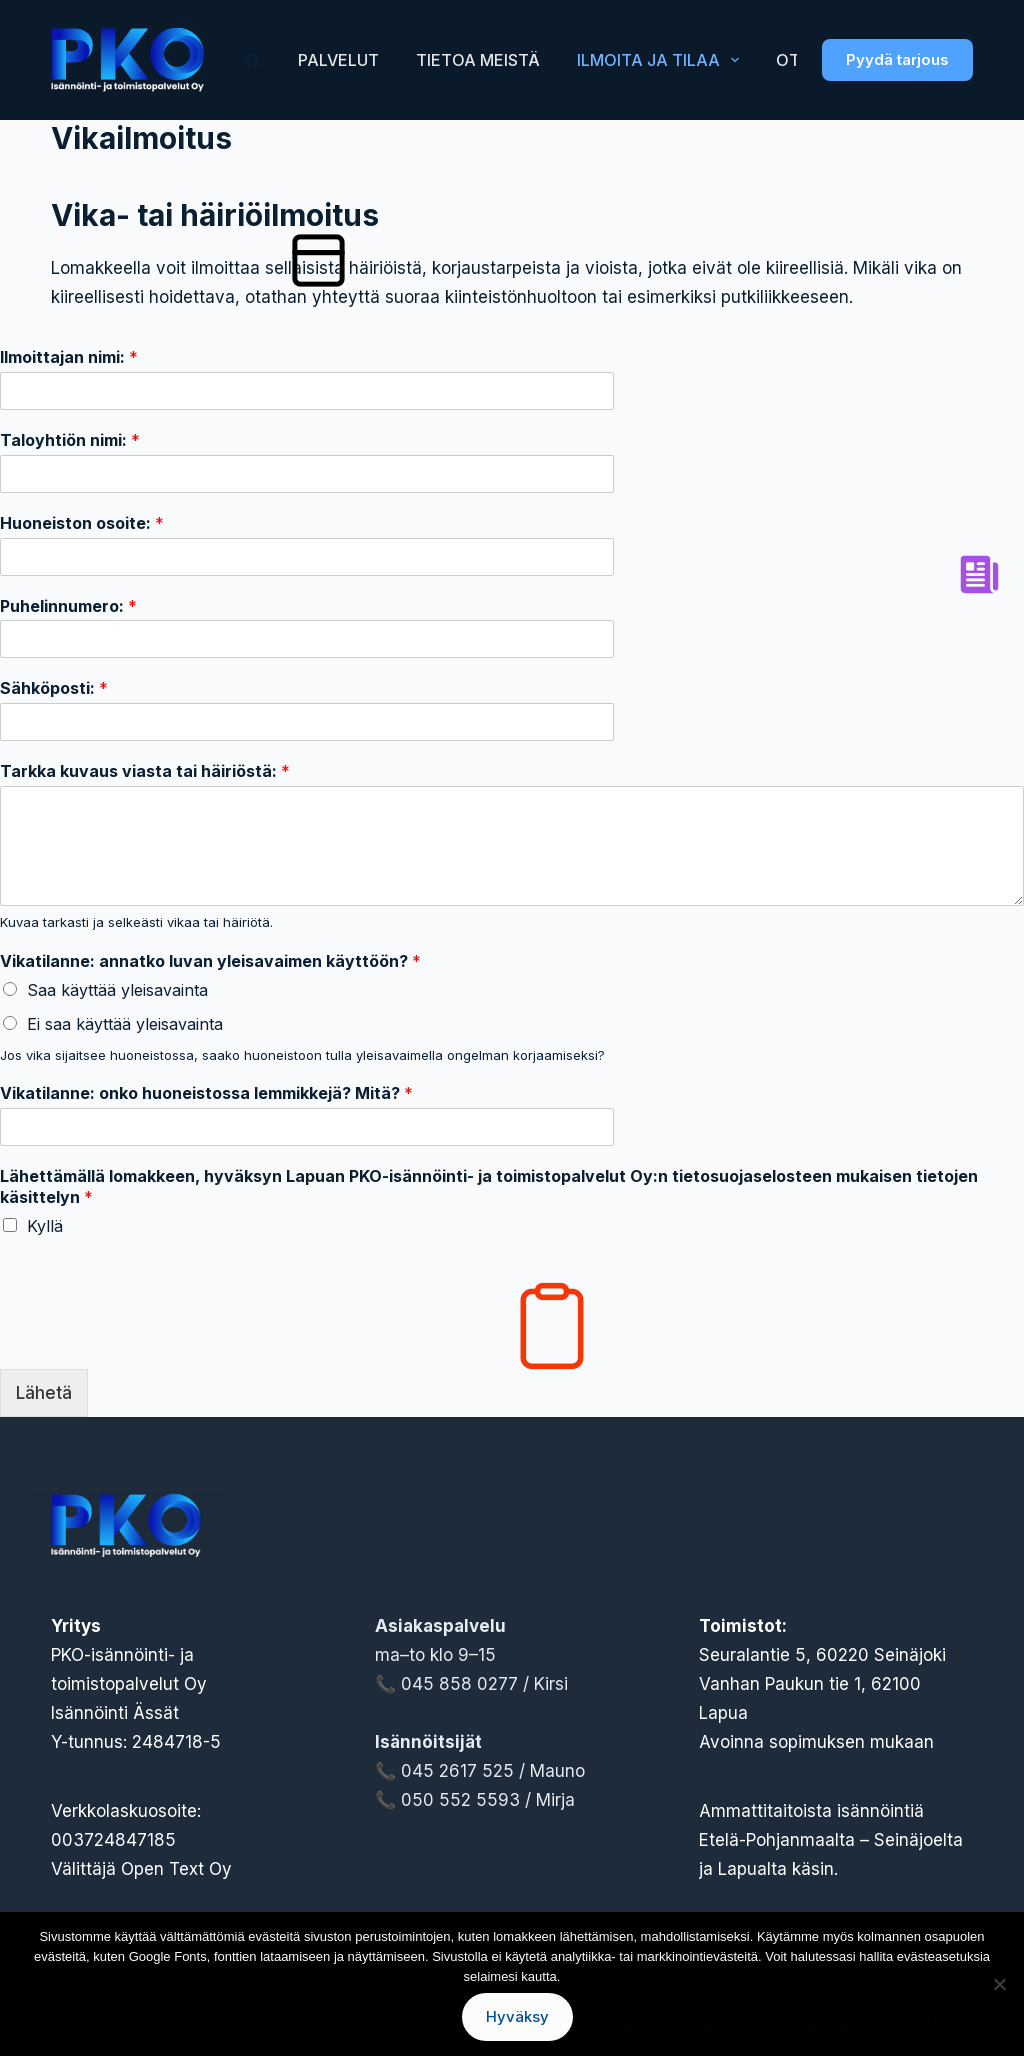 This screenshot has height=2056, width=1024. I want to click on access clipboard contents, so click(552, 1326).